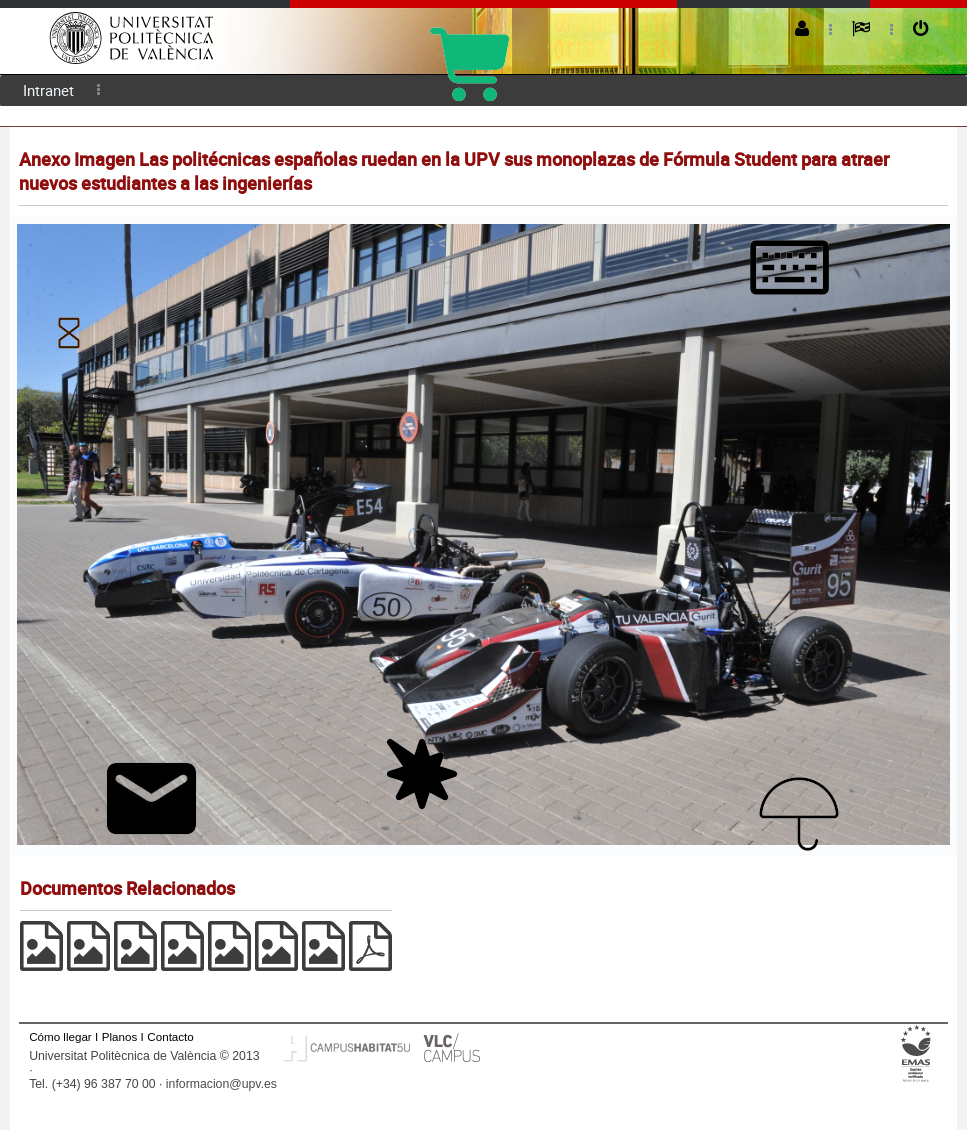  I want to click on open your email inbox, so click(151, 798).